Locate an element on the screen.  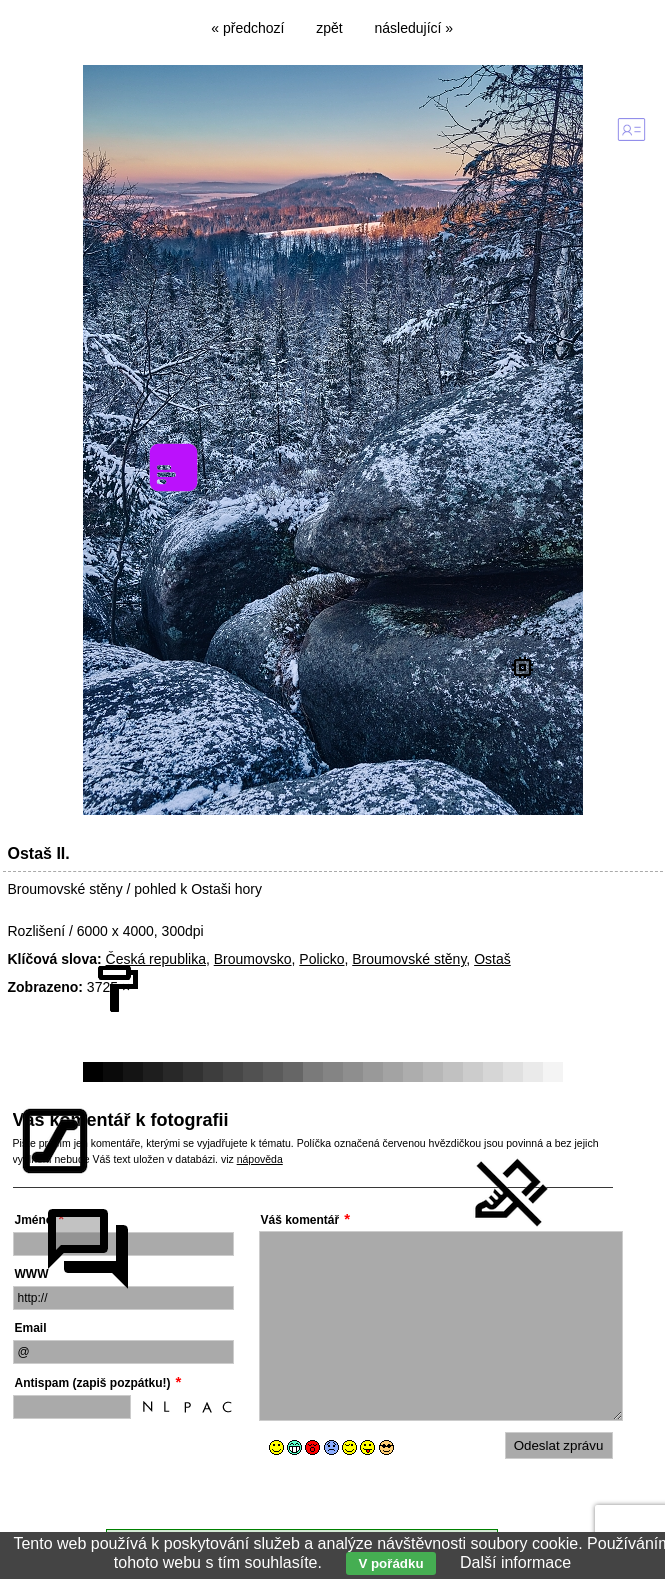
open messages or chat is located at coordinates (88, 1249).